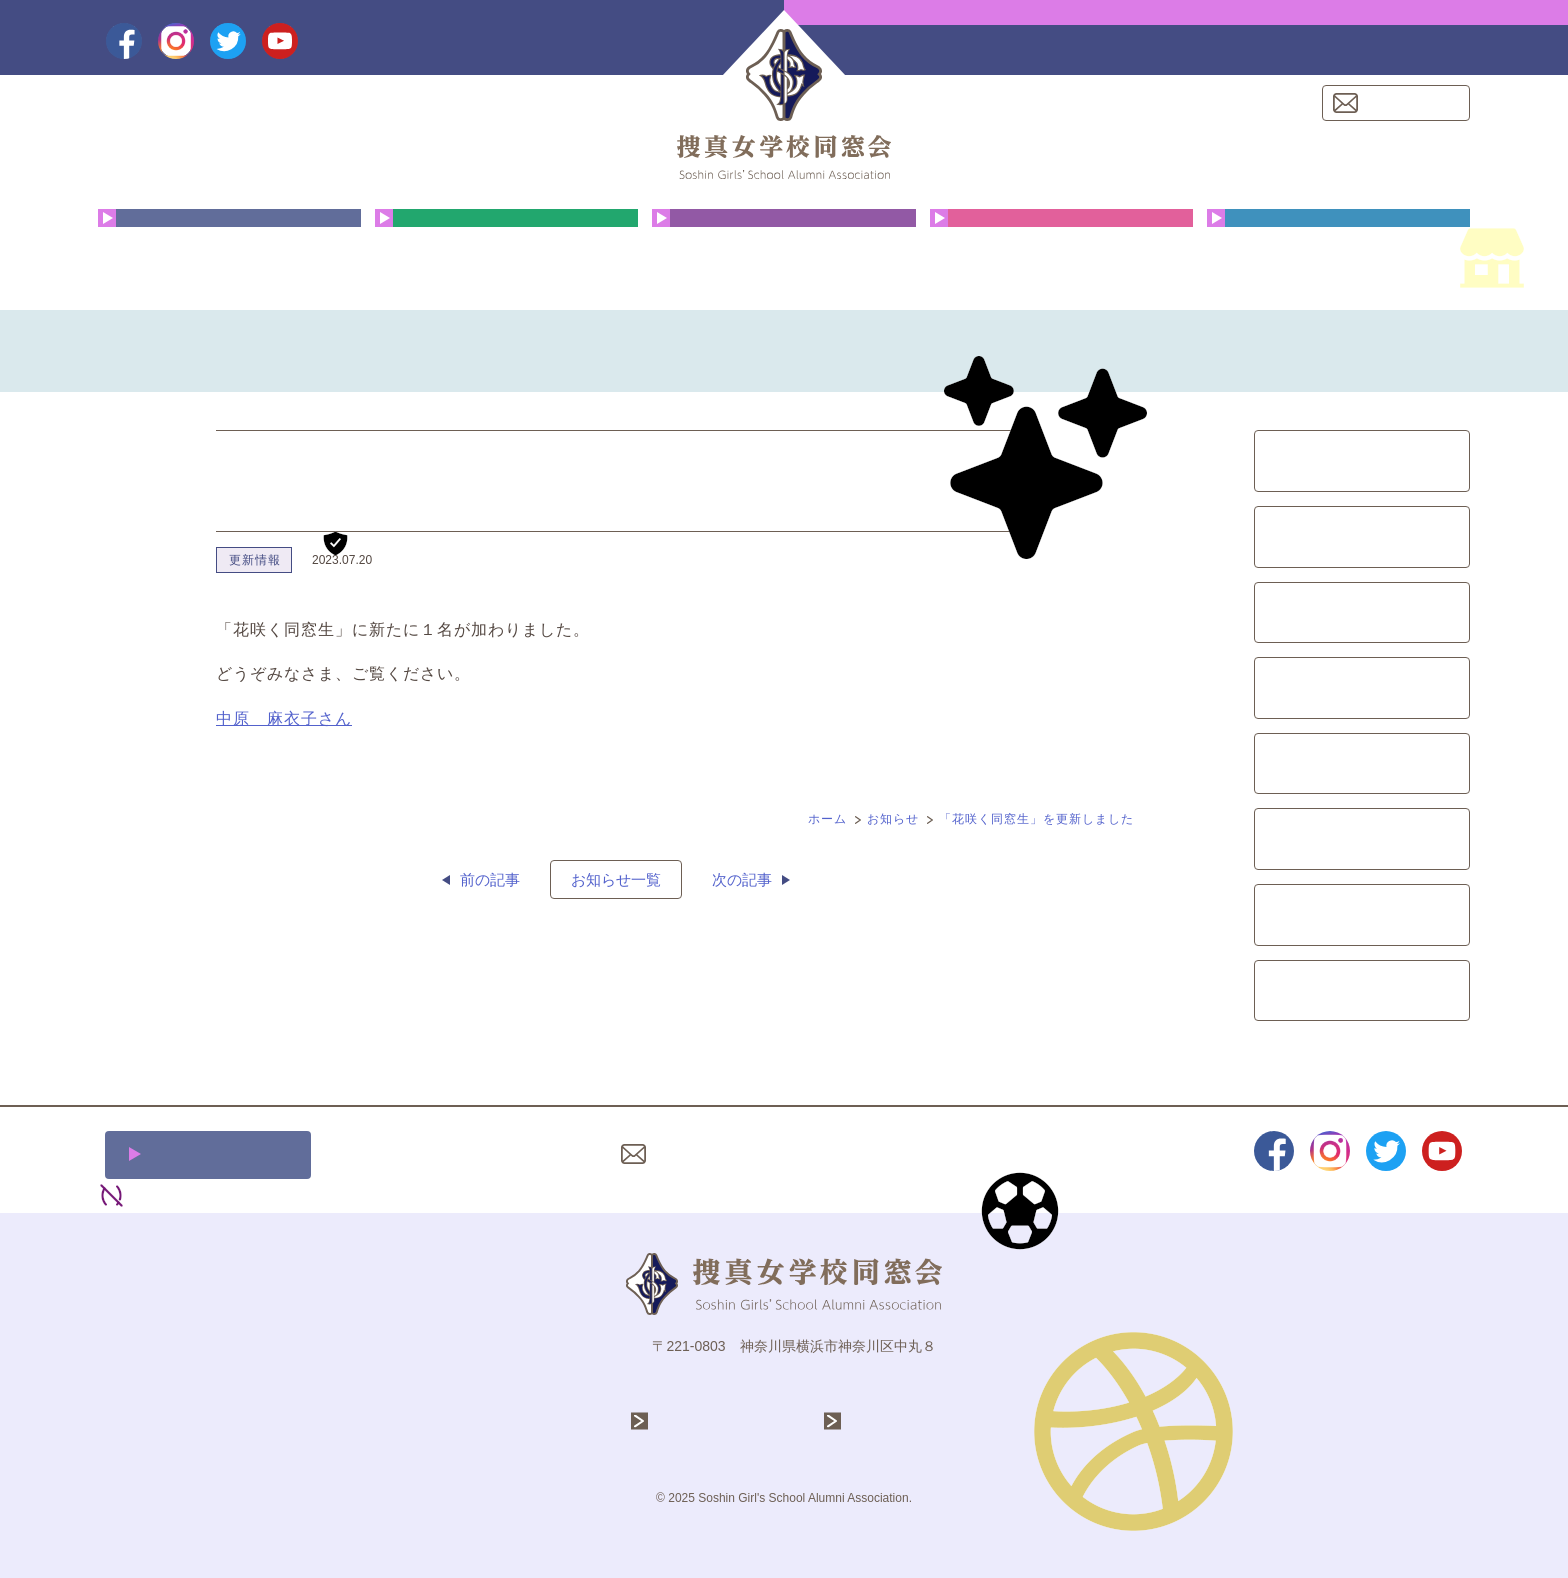 The image size is (1568, 1578). I want to click on browse or access the marketplace, so click(1492, 258).